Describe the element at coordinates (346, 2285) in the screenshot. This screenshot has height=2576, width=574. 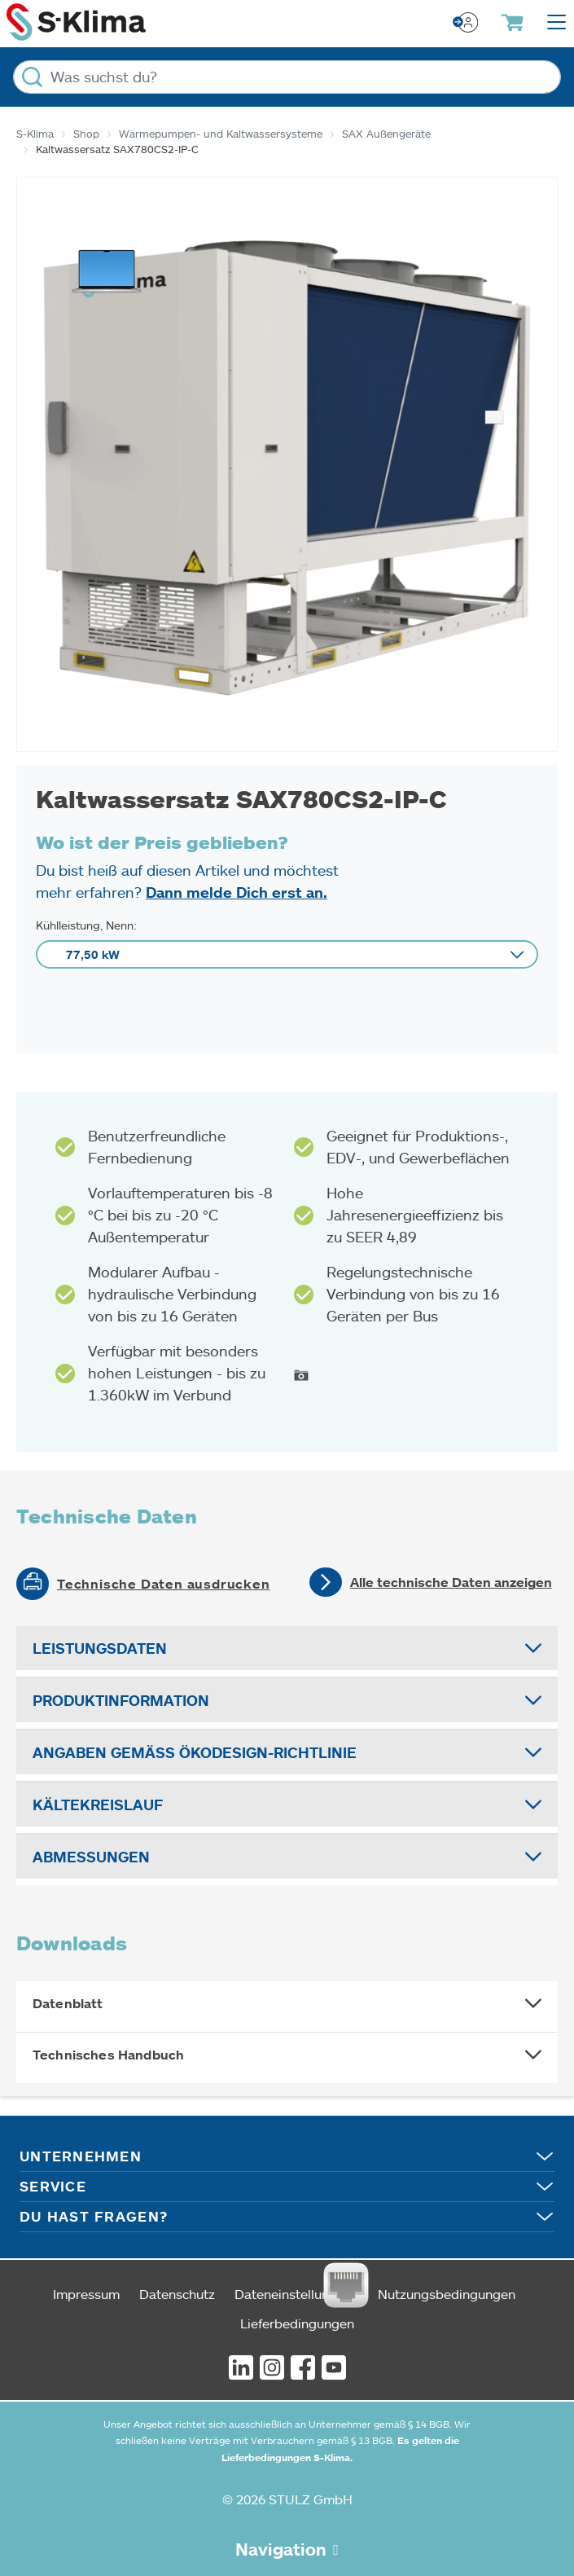
I see `configure audio video bridging network settings` at that location.